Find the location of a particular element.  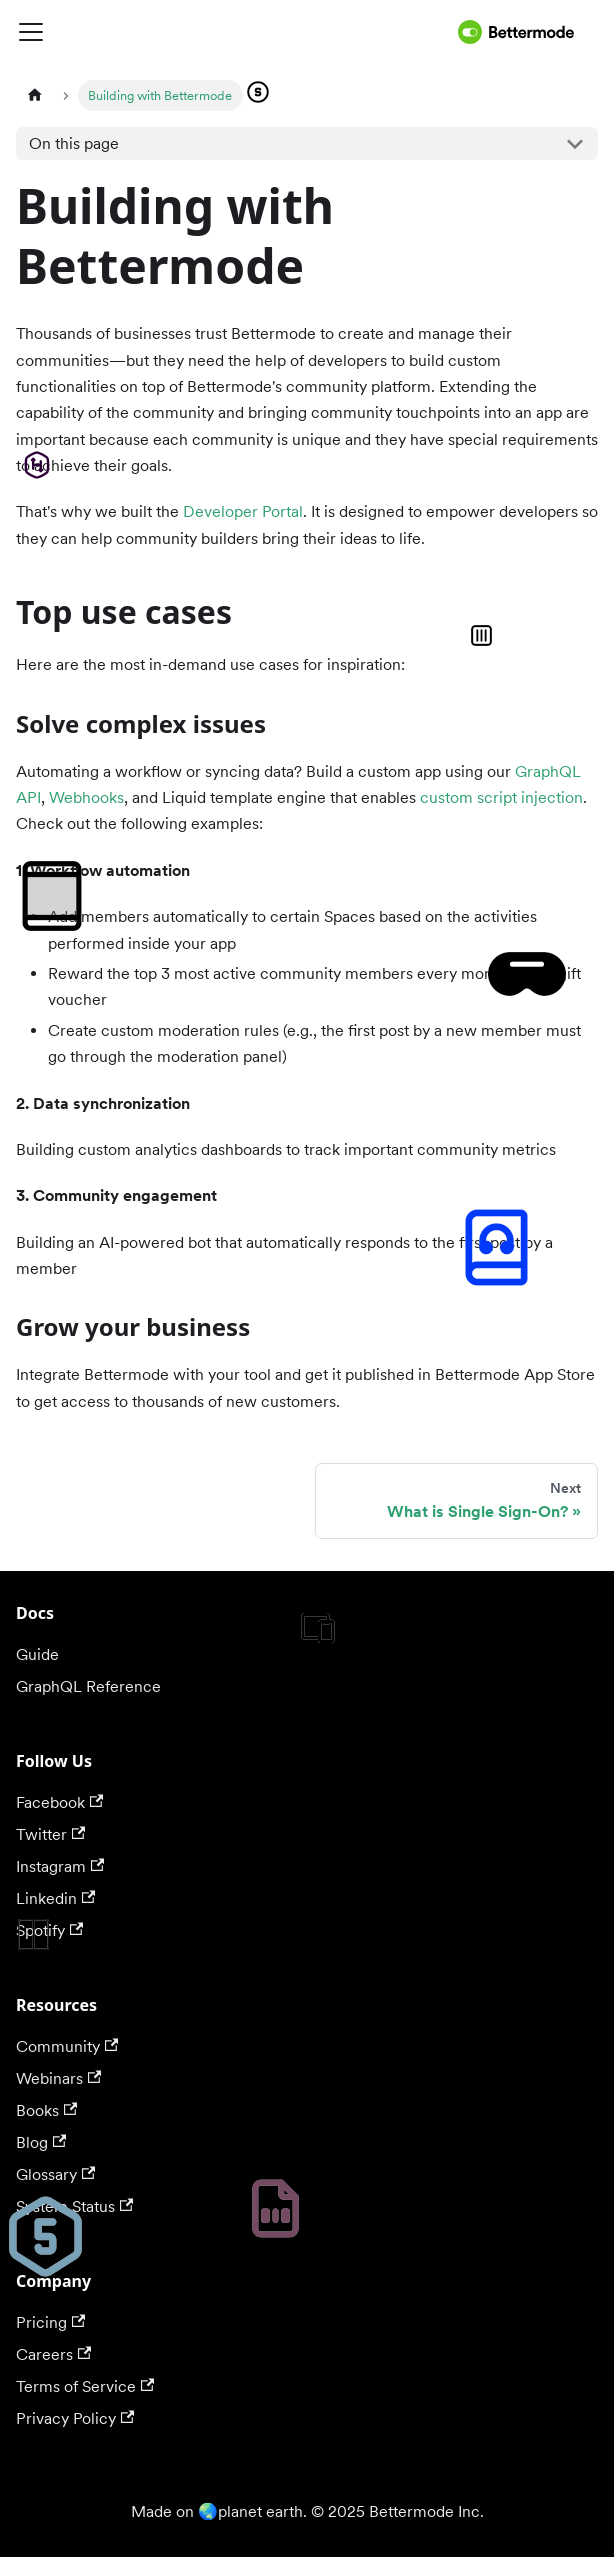

indicates step 5 in a multi-step process is located at coordinates (45, 2236).